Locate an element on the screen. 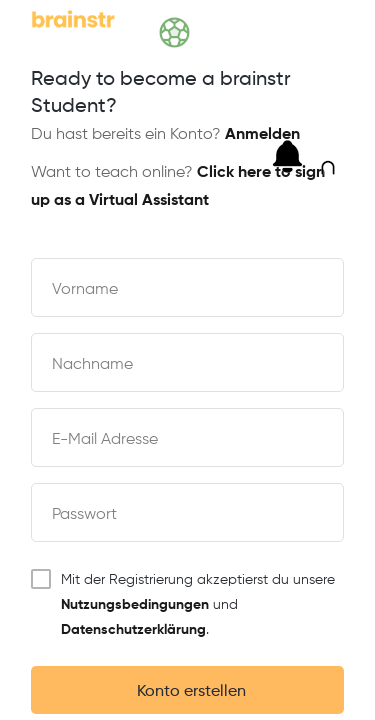 This screenshot has width=375, height=720. indicates set intersection in a data or math application is located at coordinates (328, 168).